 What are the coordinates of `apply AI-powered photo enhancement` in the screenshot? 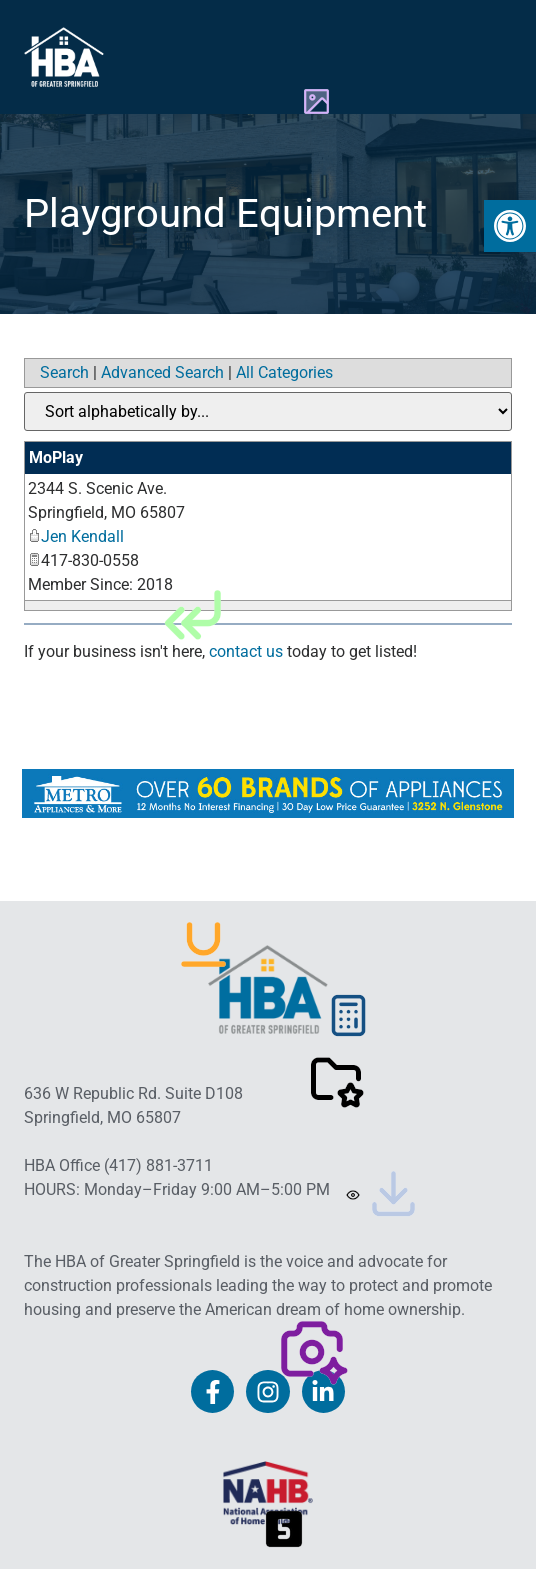 It's located at (312, 1349).